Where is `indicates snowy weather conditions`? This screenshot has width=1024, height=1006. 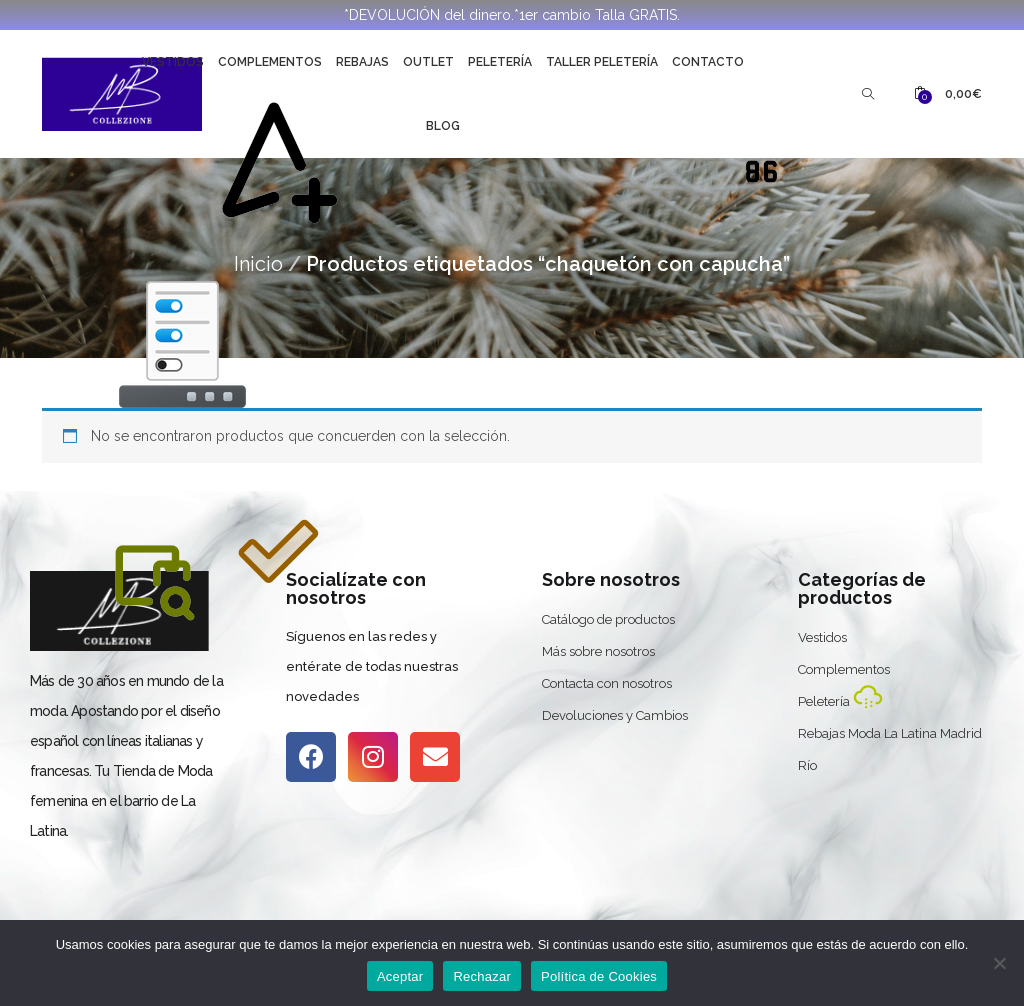
indicates snowy weather conditions is located at coordinates (867, 695).